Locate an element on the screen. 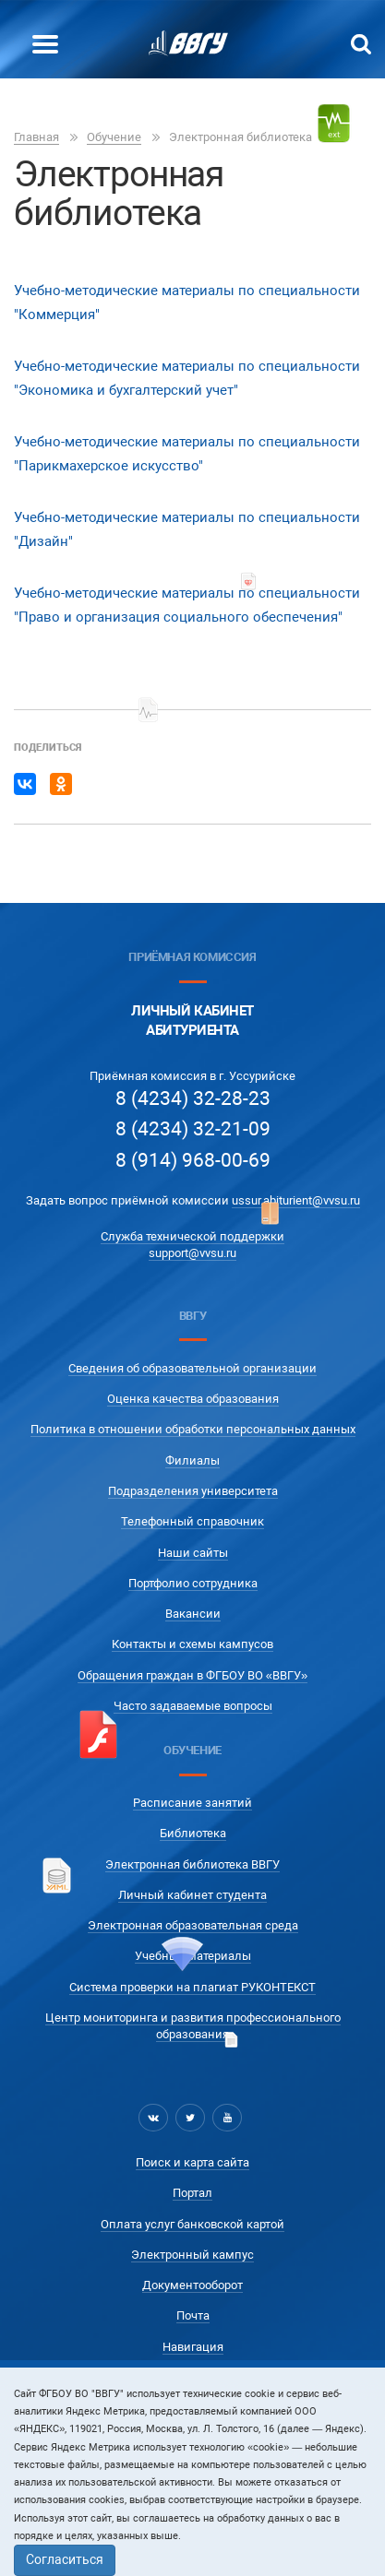 This screenshot has height=2576, width=385. yaml configuration file is located at coordinates (56, 1875).